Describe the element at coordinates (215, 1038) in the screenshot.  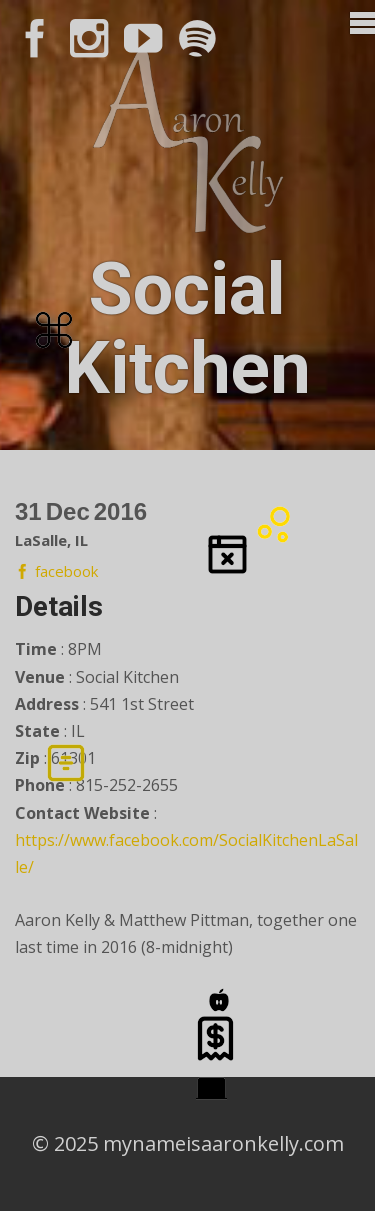
I see `view payment receipt` at that location.